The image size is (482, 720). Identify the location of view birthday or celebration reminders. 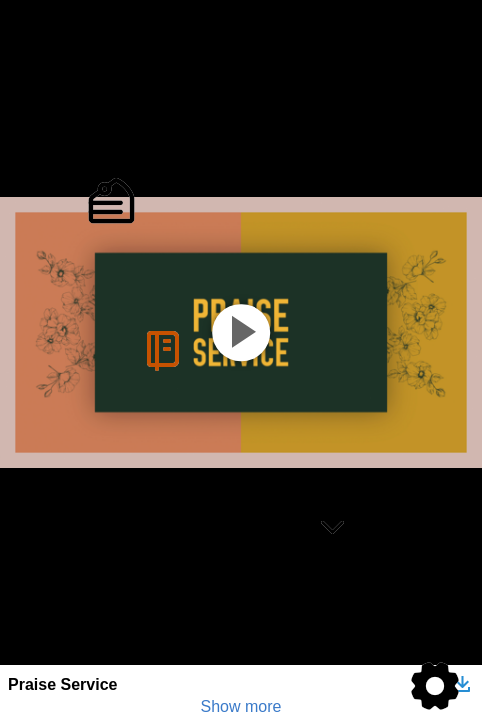
(111, 200).